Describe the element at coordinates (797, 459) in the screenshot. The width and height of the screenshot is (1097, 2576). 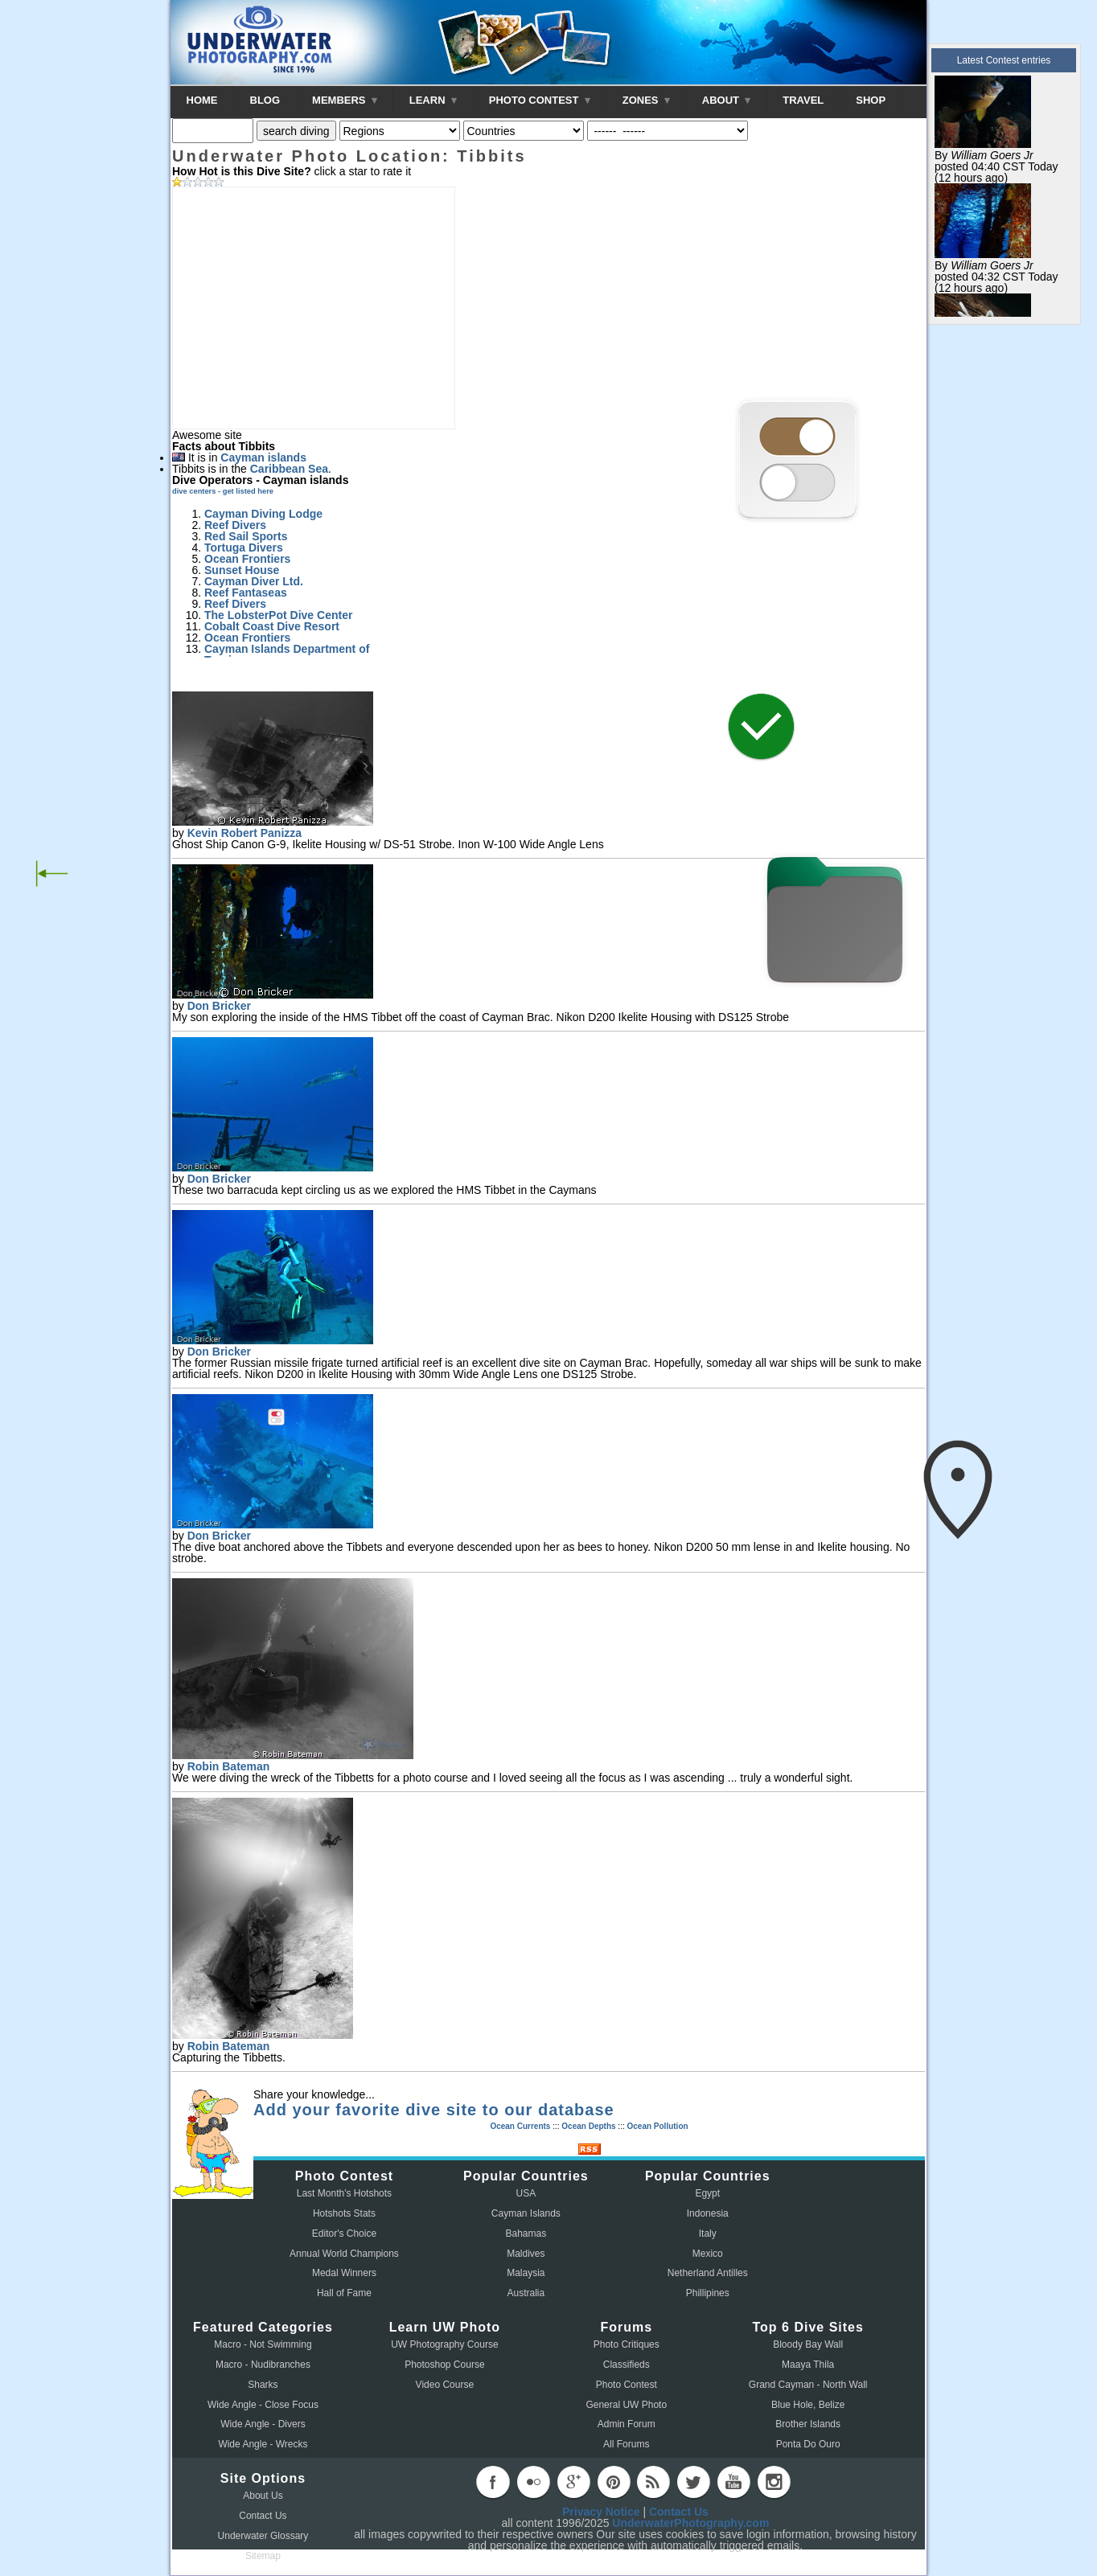
I see `open desktop preferences or settings` at that location.